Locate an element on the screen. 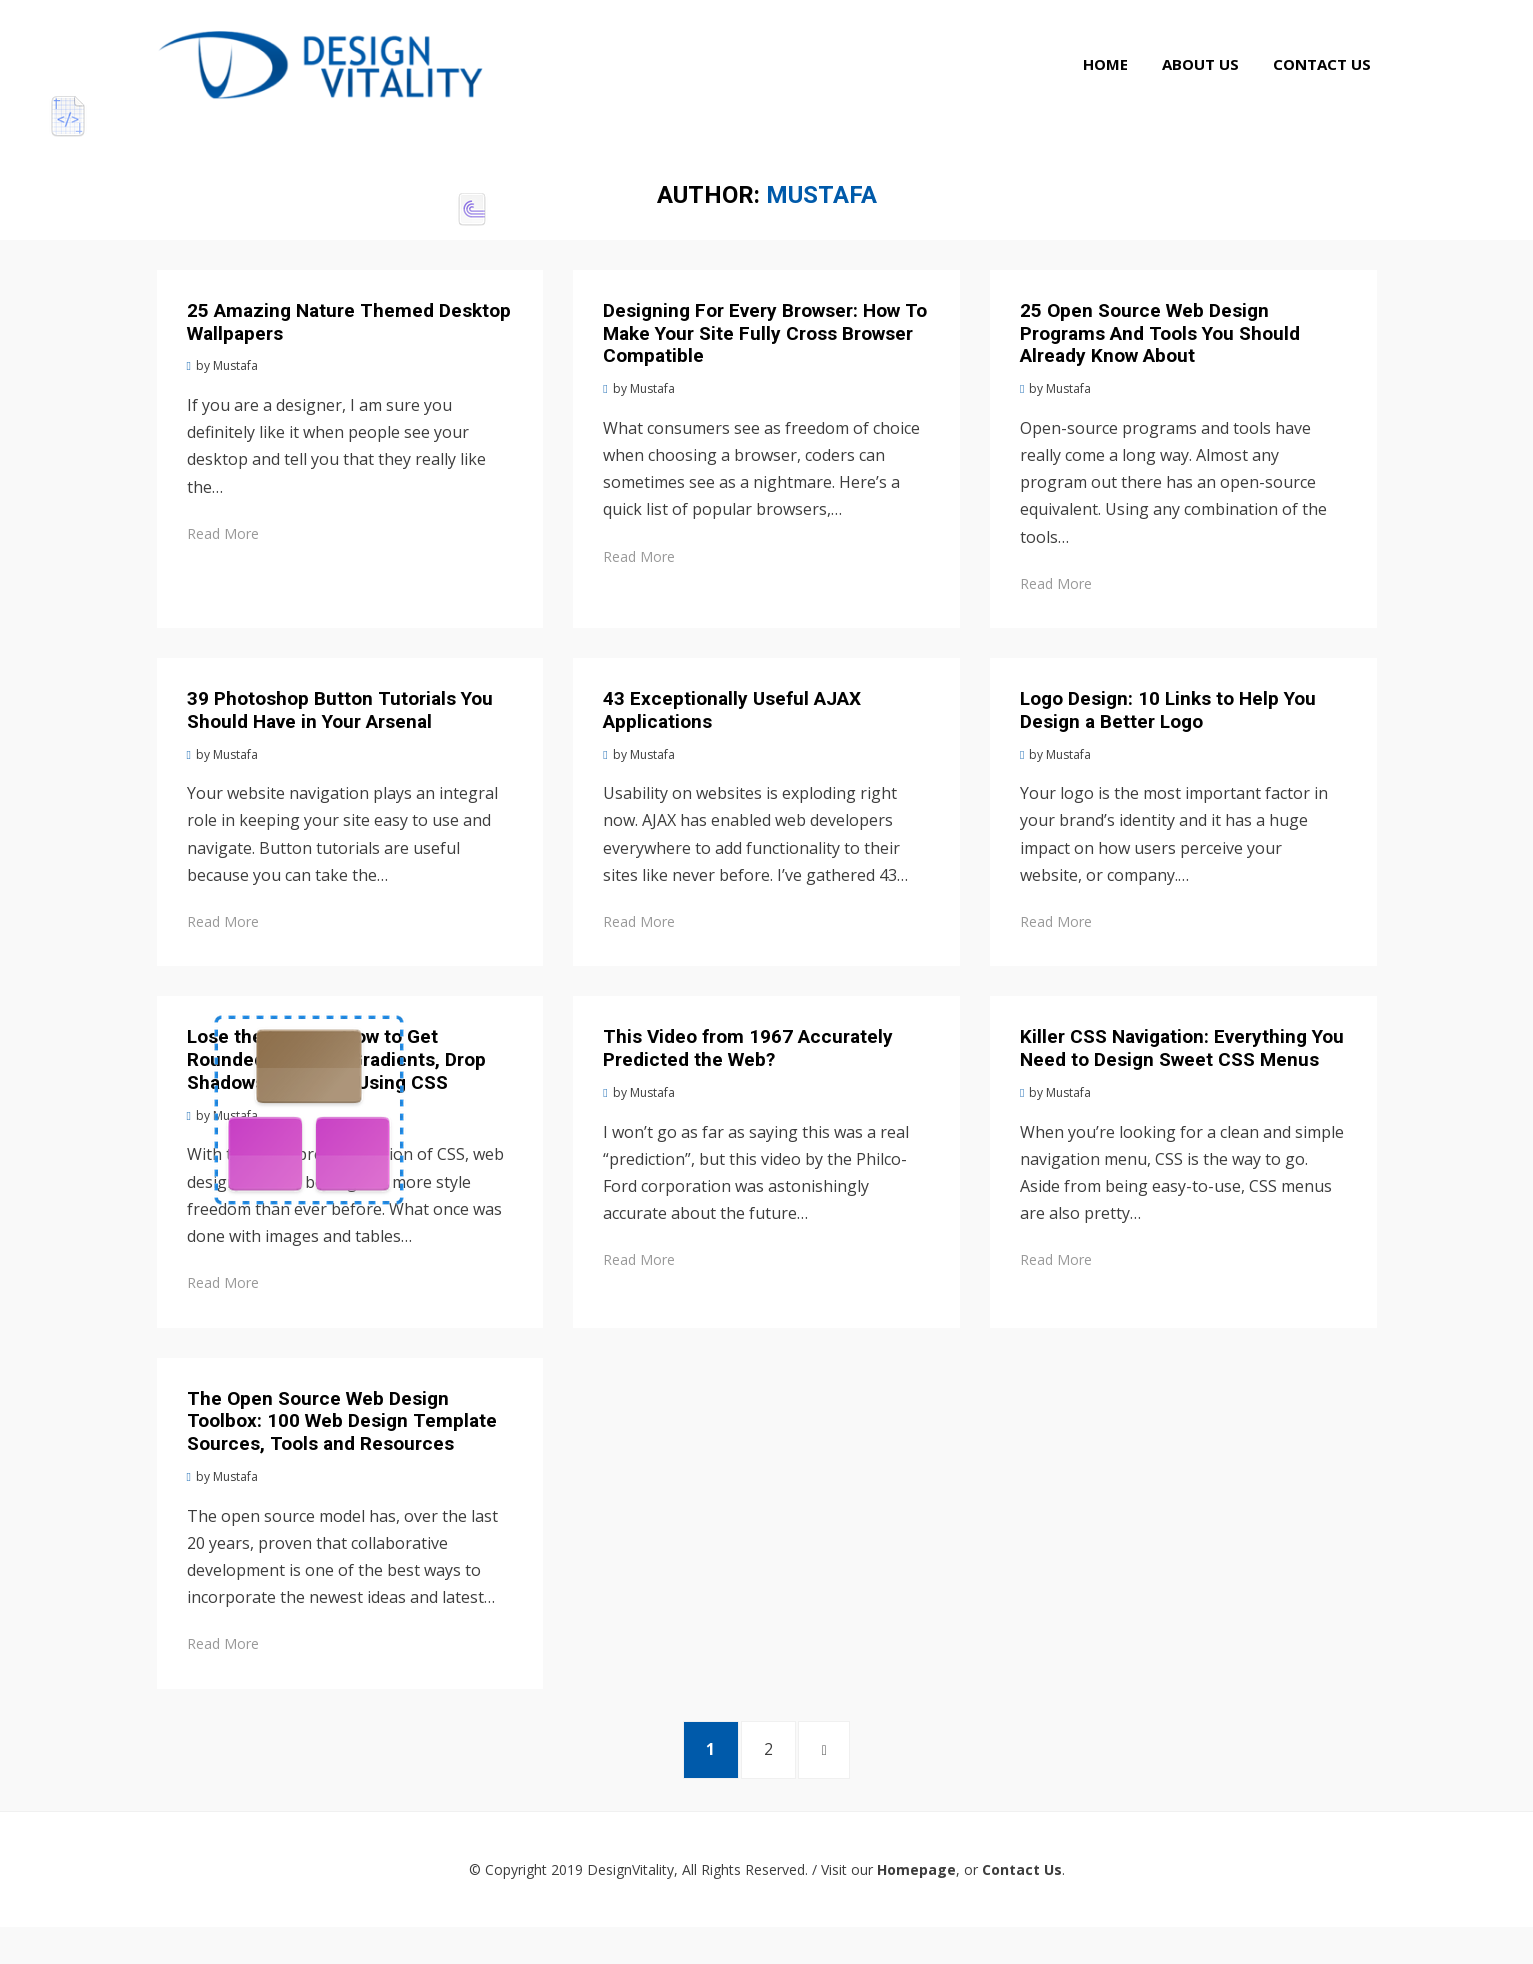  indicates a bittorrent torrent file is located at coordinates (472, 209).